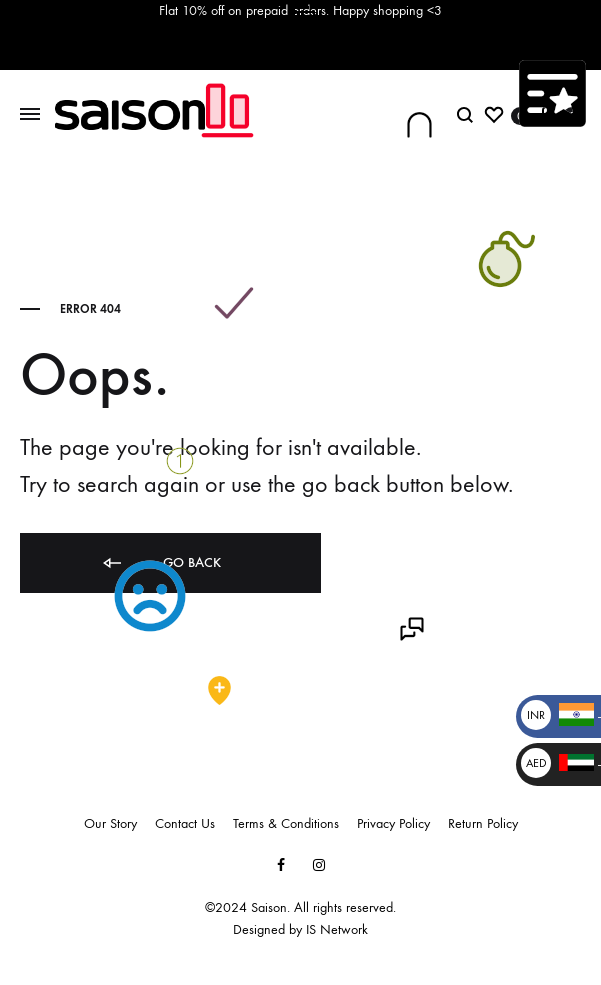  I want to click on open messages or conversations, so click(412, 629).